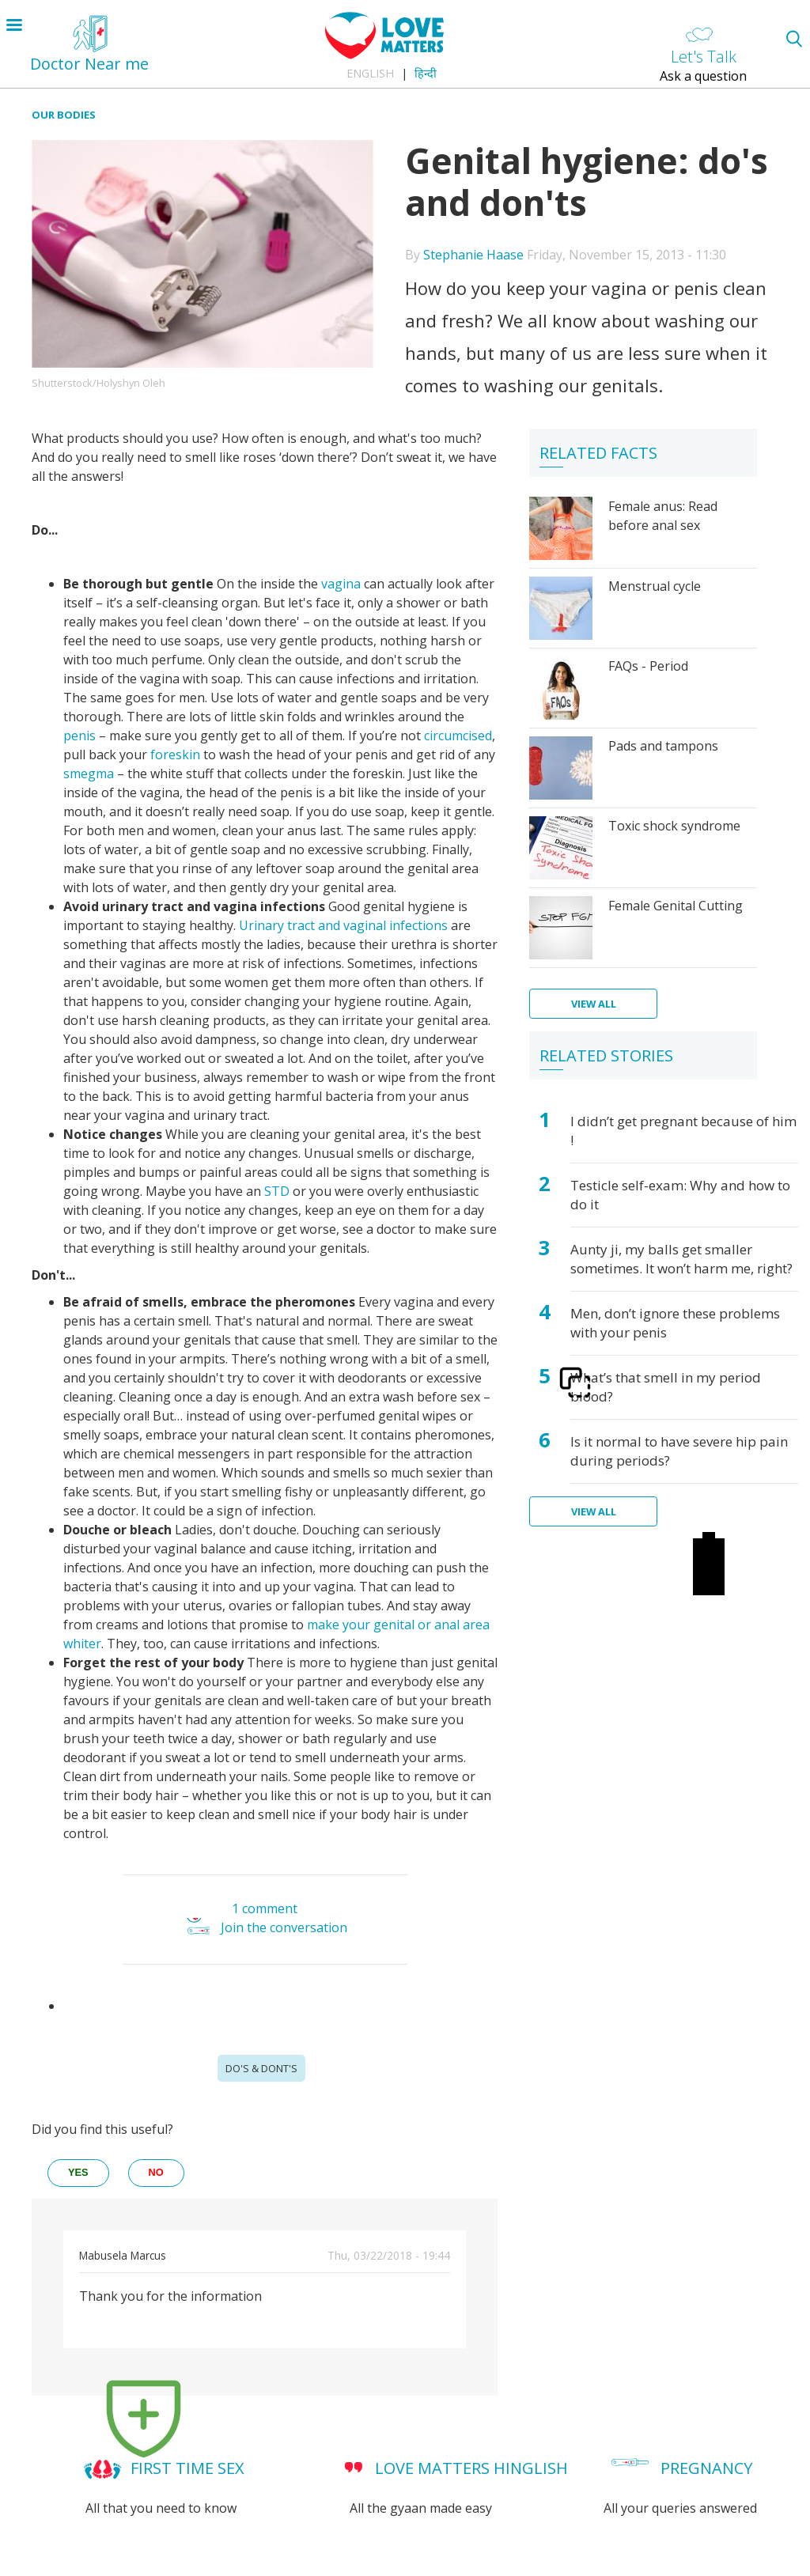 This screenshot has height=2576, width=810. What do you see at coordinates (143, 2414) in the screenshot?
I see `add new security protection` at bounding box center [143, 2414].